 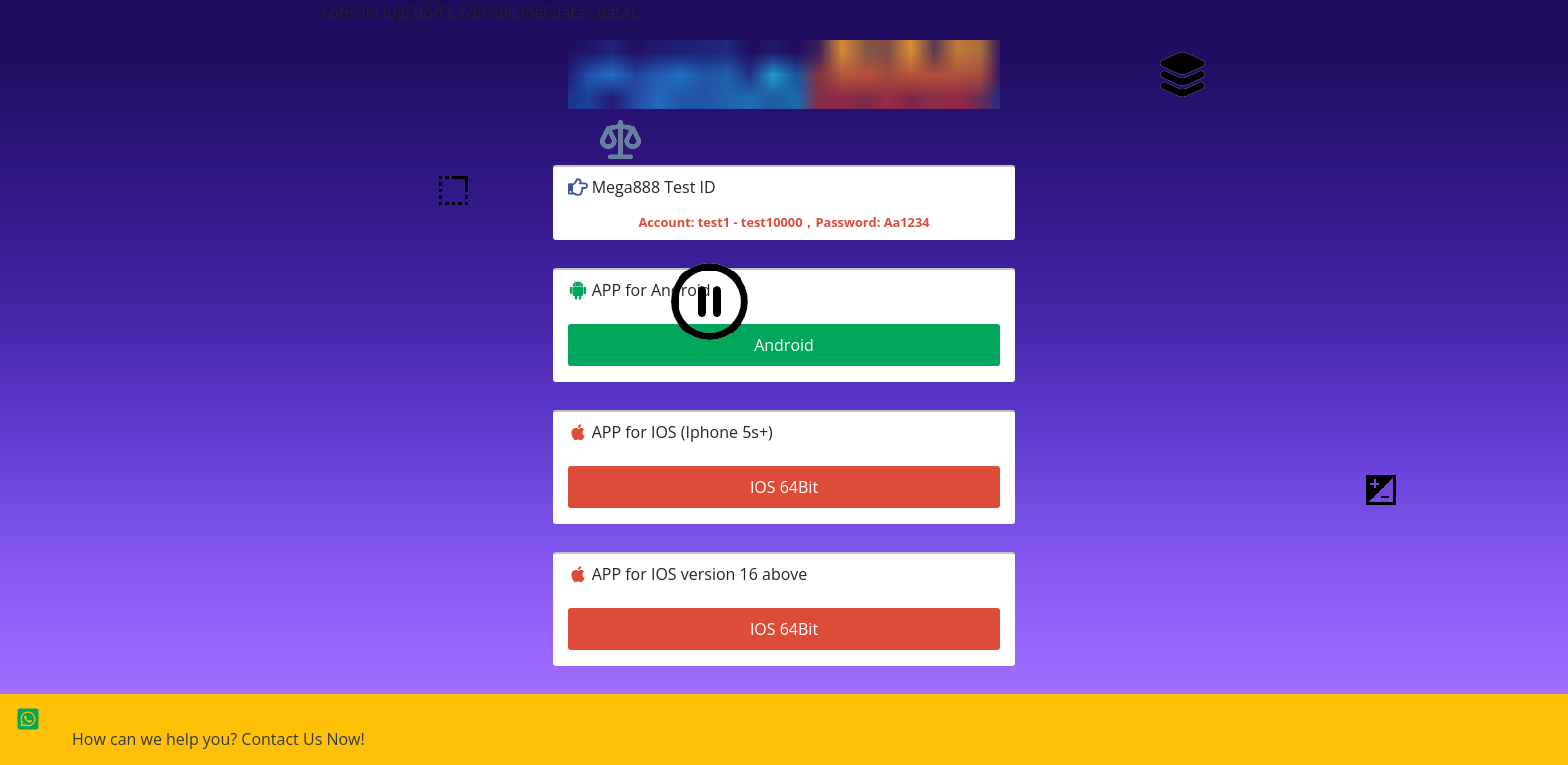 I want to click on adjust camera ISO sensitivity settings, so click(x=1381, y=490).